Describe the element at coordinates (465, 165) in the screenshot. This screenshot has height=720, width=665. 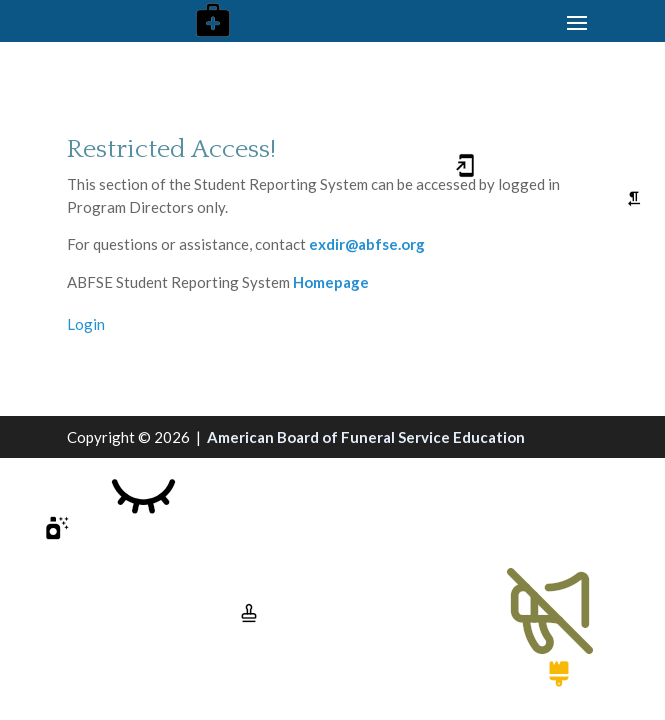
I see `add this page or app to your home screen` at that location.